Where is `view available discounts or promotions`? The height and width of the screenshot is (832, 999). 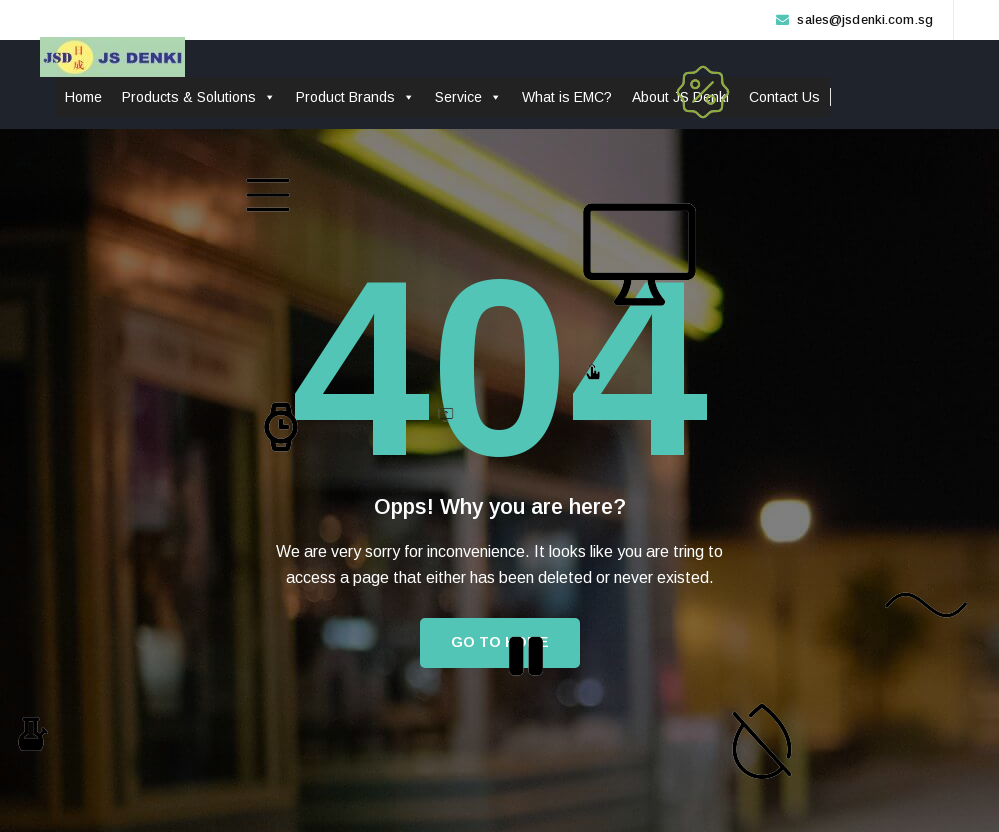 view available discounts or promotions is located at coordinates (703, 92).